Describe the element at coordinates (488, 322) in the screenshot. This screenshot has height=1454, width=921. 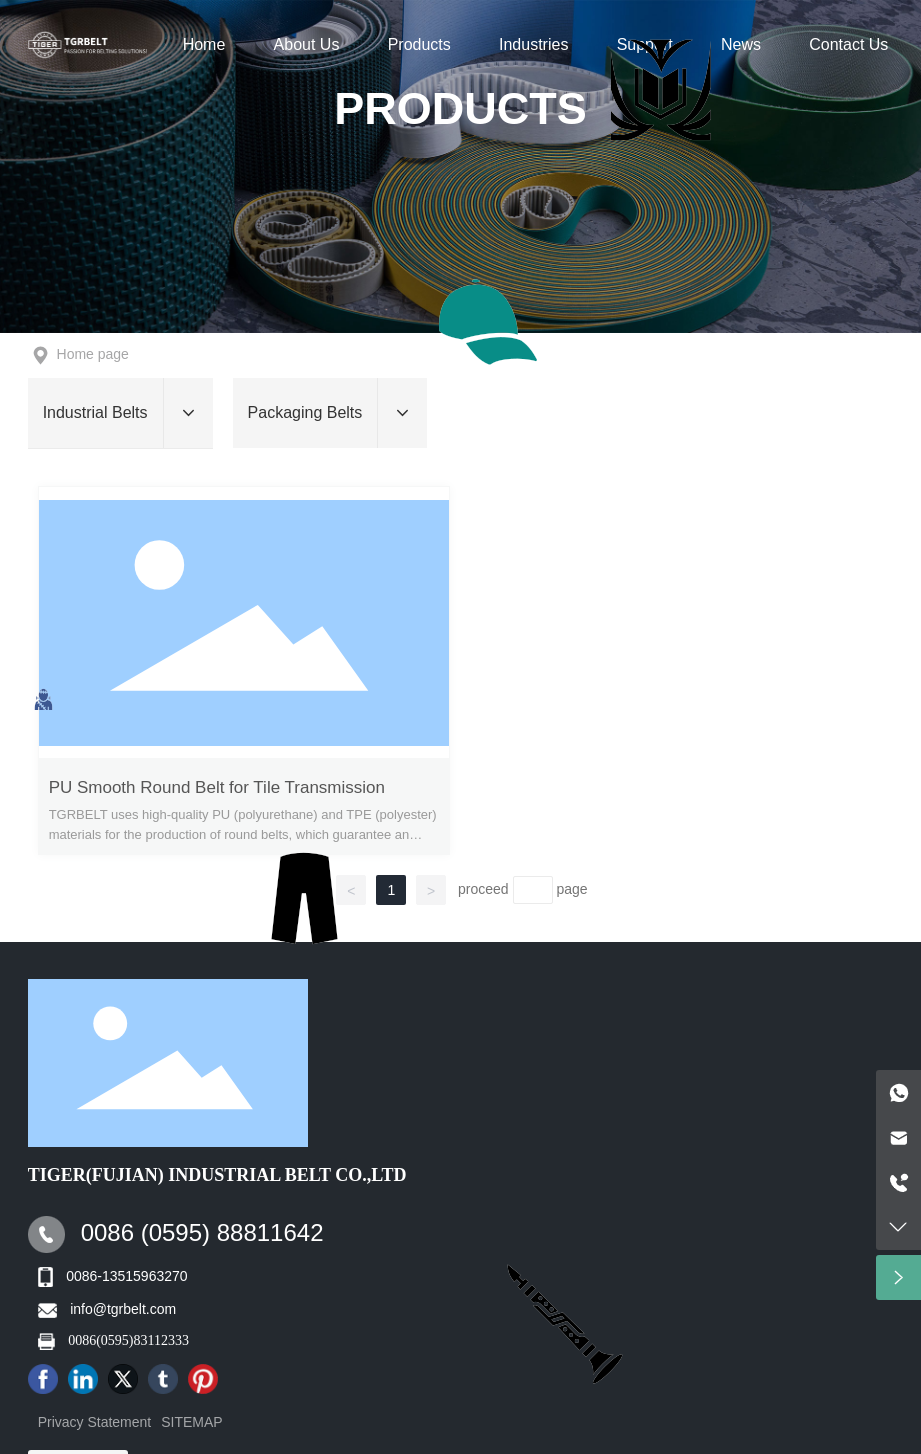
I see `access player profile or avatar customization` at that location.